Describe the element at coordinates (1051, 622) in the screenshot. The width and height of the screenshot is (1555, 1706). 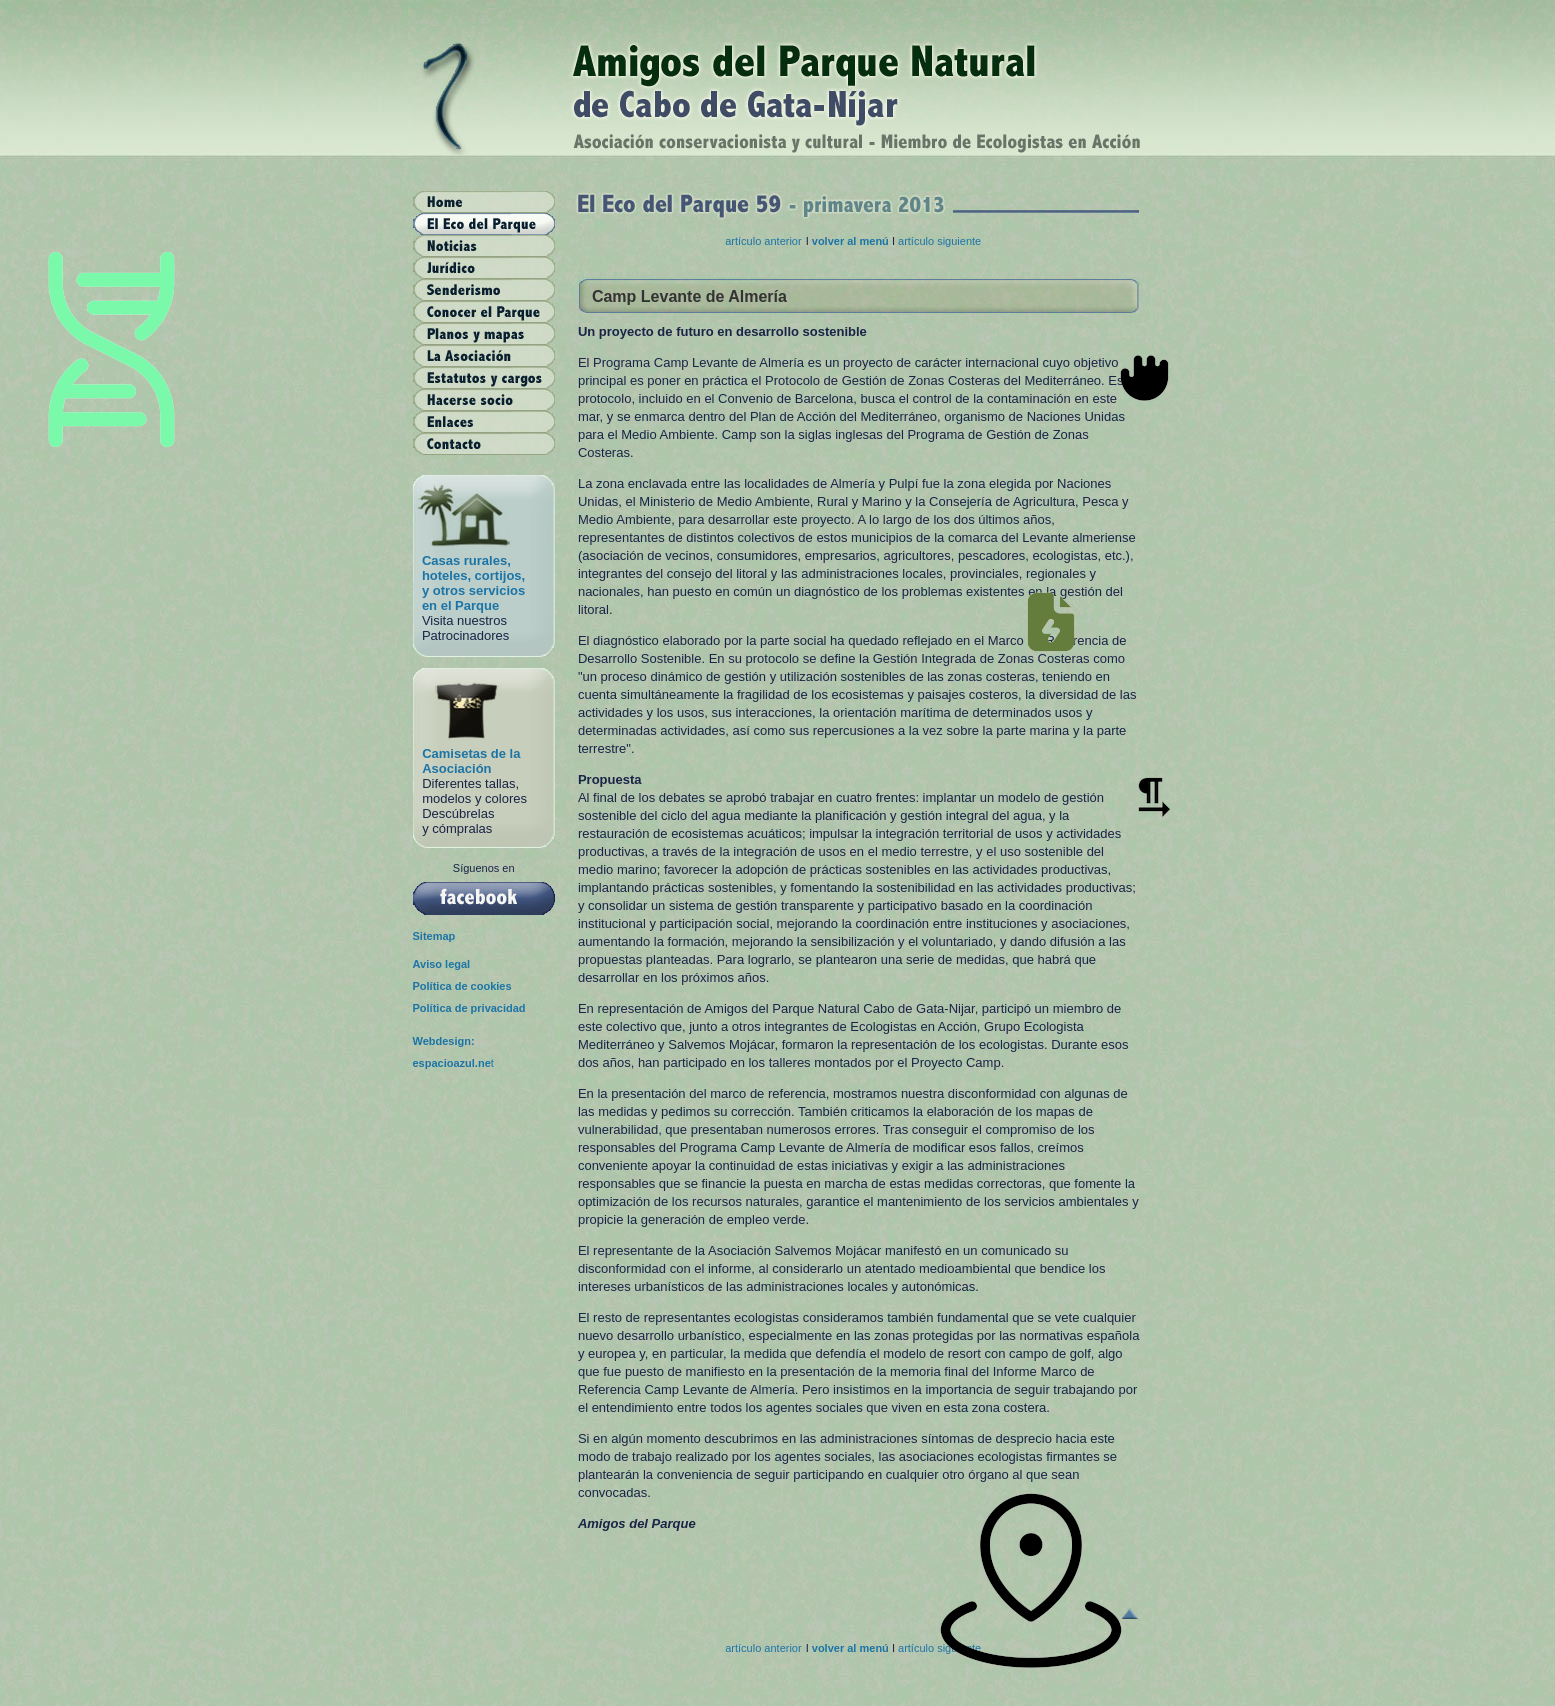
I see `open power or energy-related document` at that location.